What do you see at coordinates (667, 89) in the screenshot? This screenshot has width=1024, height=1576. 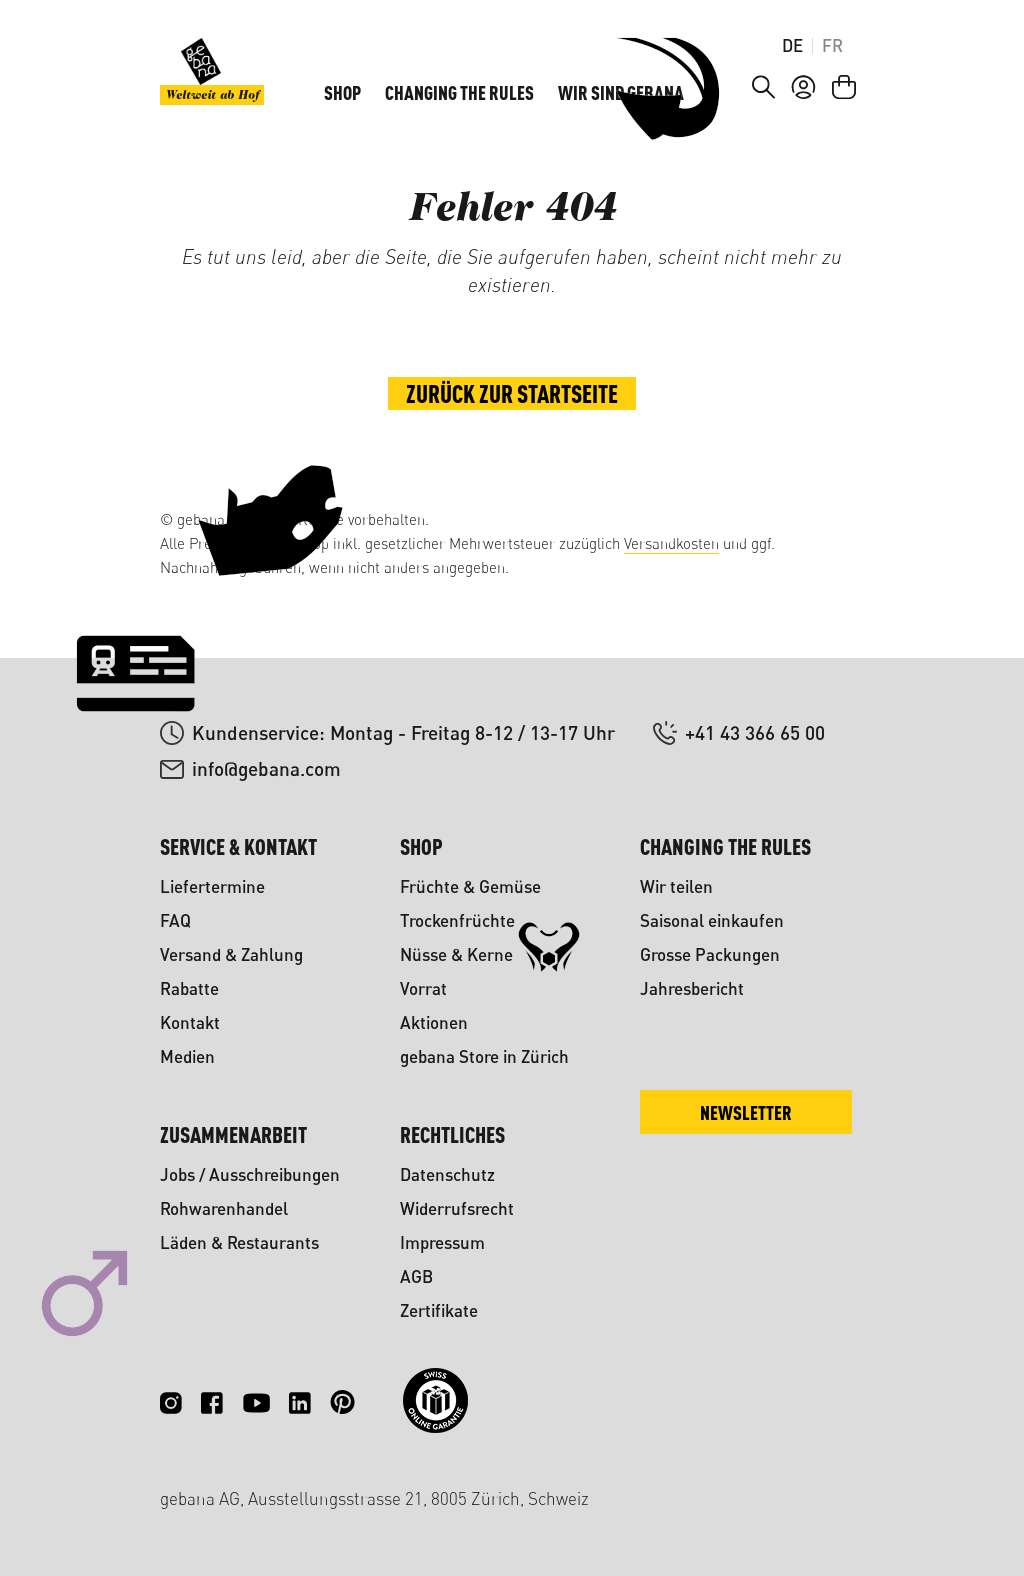 I see `go back to previous screen` at bounding box center [667, 89].